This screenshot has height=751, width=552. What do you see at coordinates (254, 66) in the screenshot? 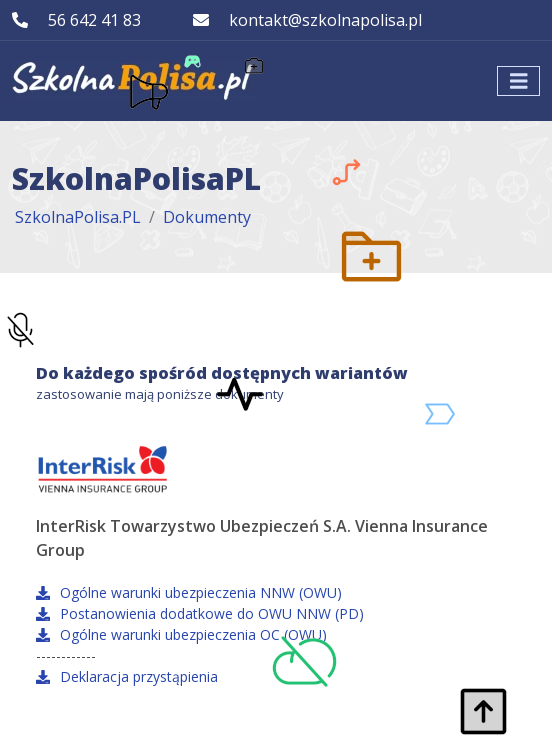
I see `add a new photo` at bounding box center [254, 66].